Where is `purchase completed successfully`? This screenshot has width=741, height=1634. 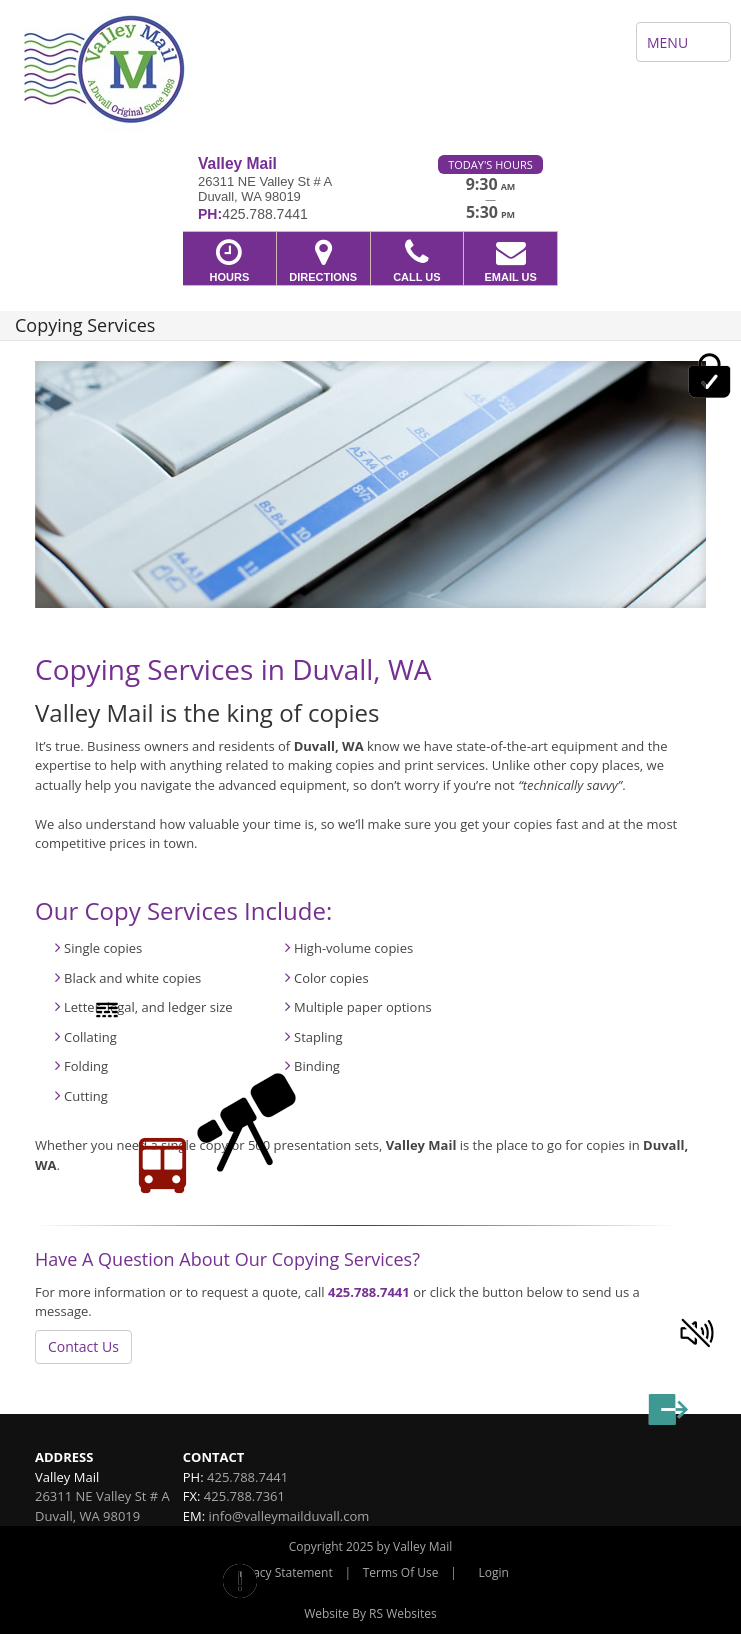
purchase completed successfully is located at coordinates (709, 375).